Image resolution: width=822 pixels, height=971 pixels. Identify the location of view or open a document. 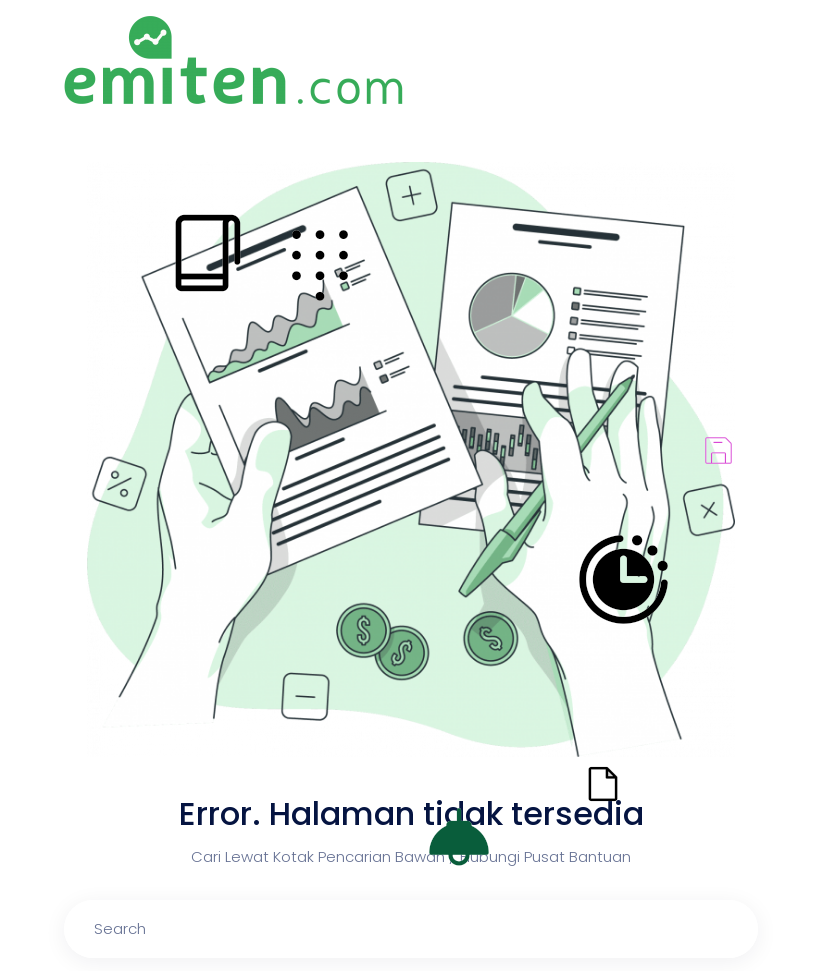
(603, 784).